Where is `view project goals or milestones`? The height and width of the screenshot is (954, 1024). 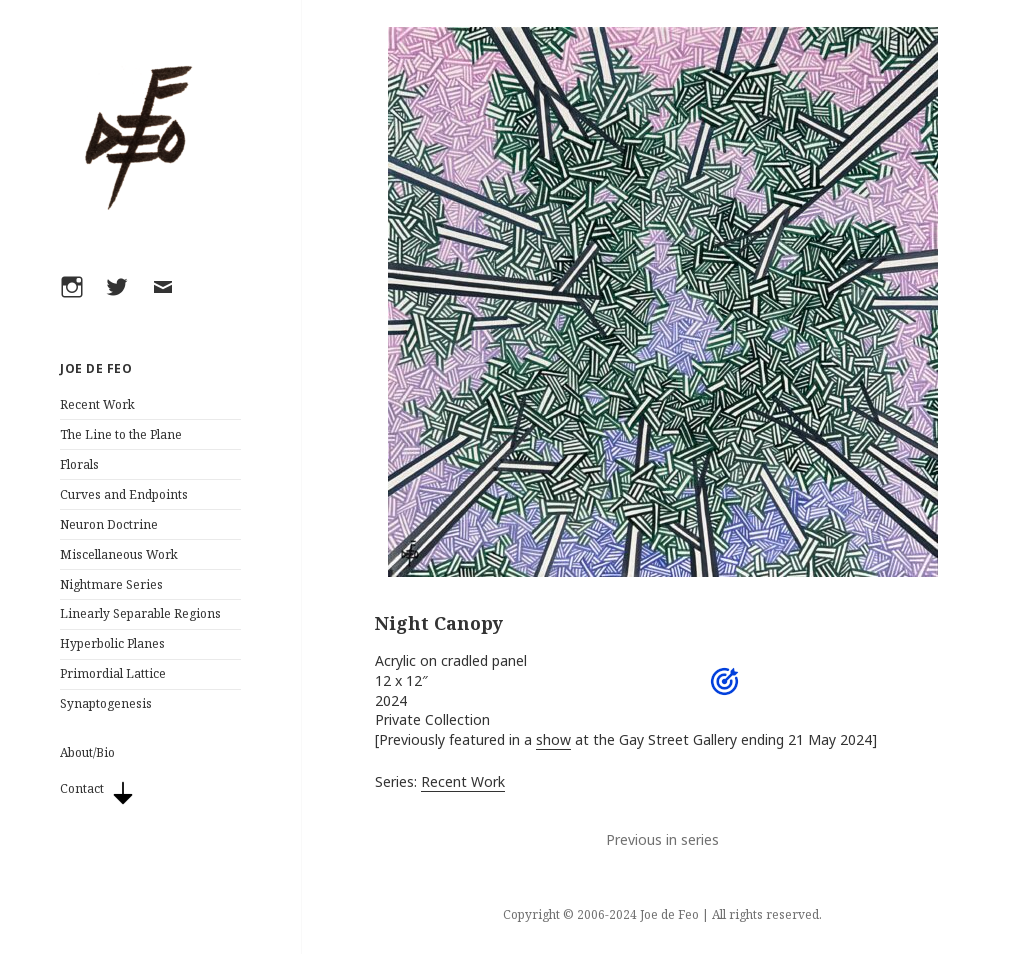 view project goals or milestones is located at coordinates (724, 681).